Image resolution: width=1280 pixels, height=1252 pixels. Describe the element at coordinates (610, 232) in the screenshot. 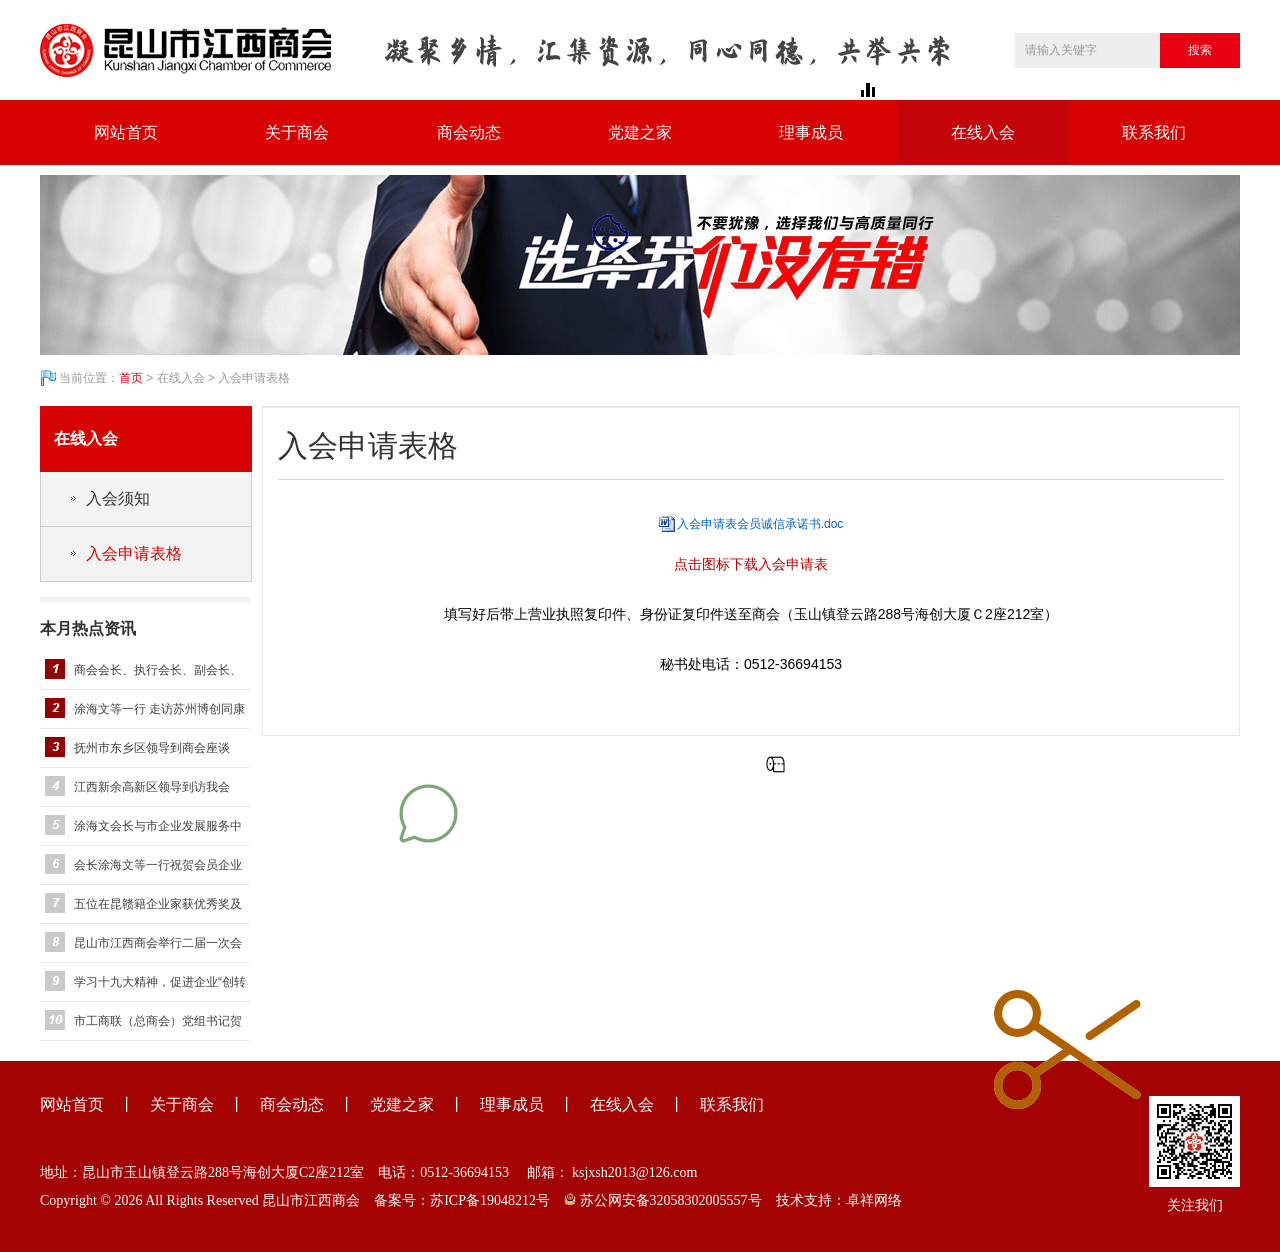

I see `manage cookie preferences and privacy settings` at that location.